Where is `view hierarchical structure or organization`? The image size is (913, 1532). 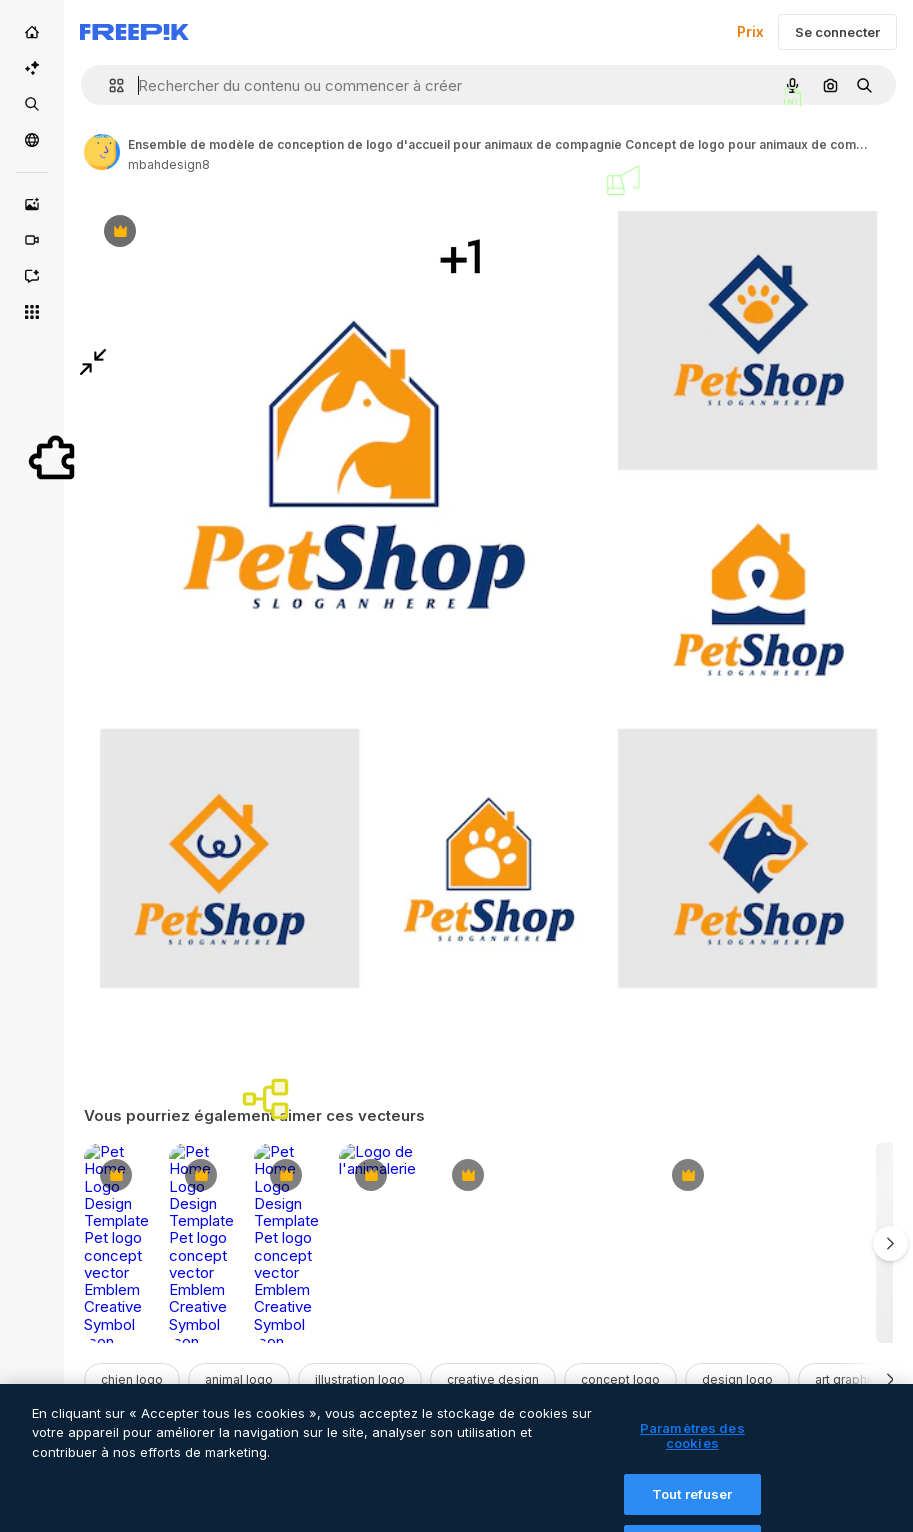
view hierarchical structure or organization is located at coordinates (268, 1099).